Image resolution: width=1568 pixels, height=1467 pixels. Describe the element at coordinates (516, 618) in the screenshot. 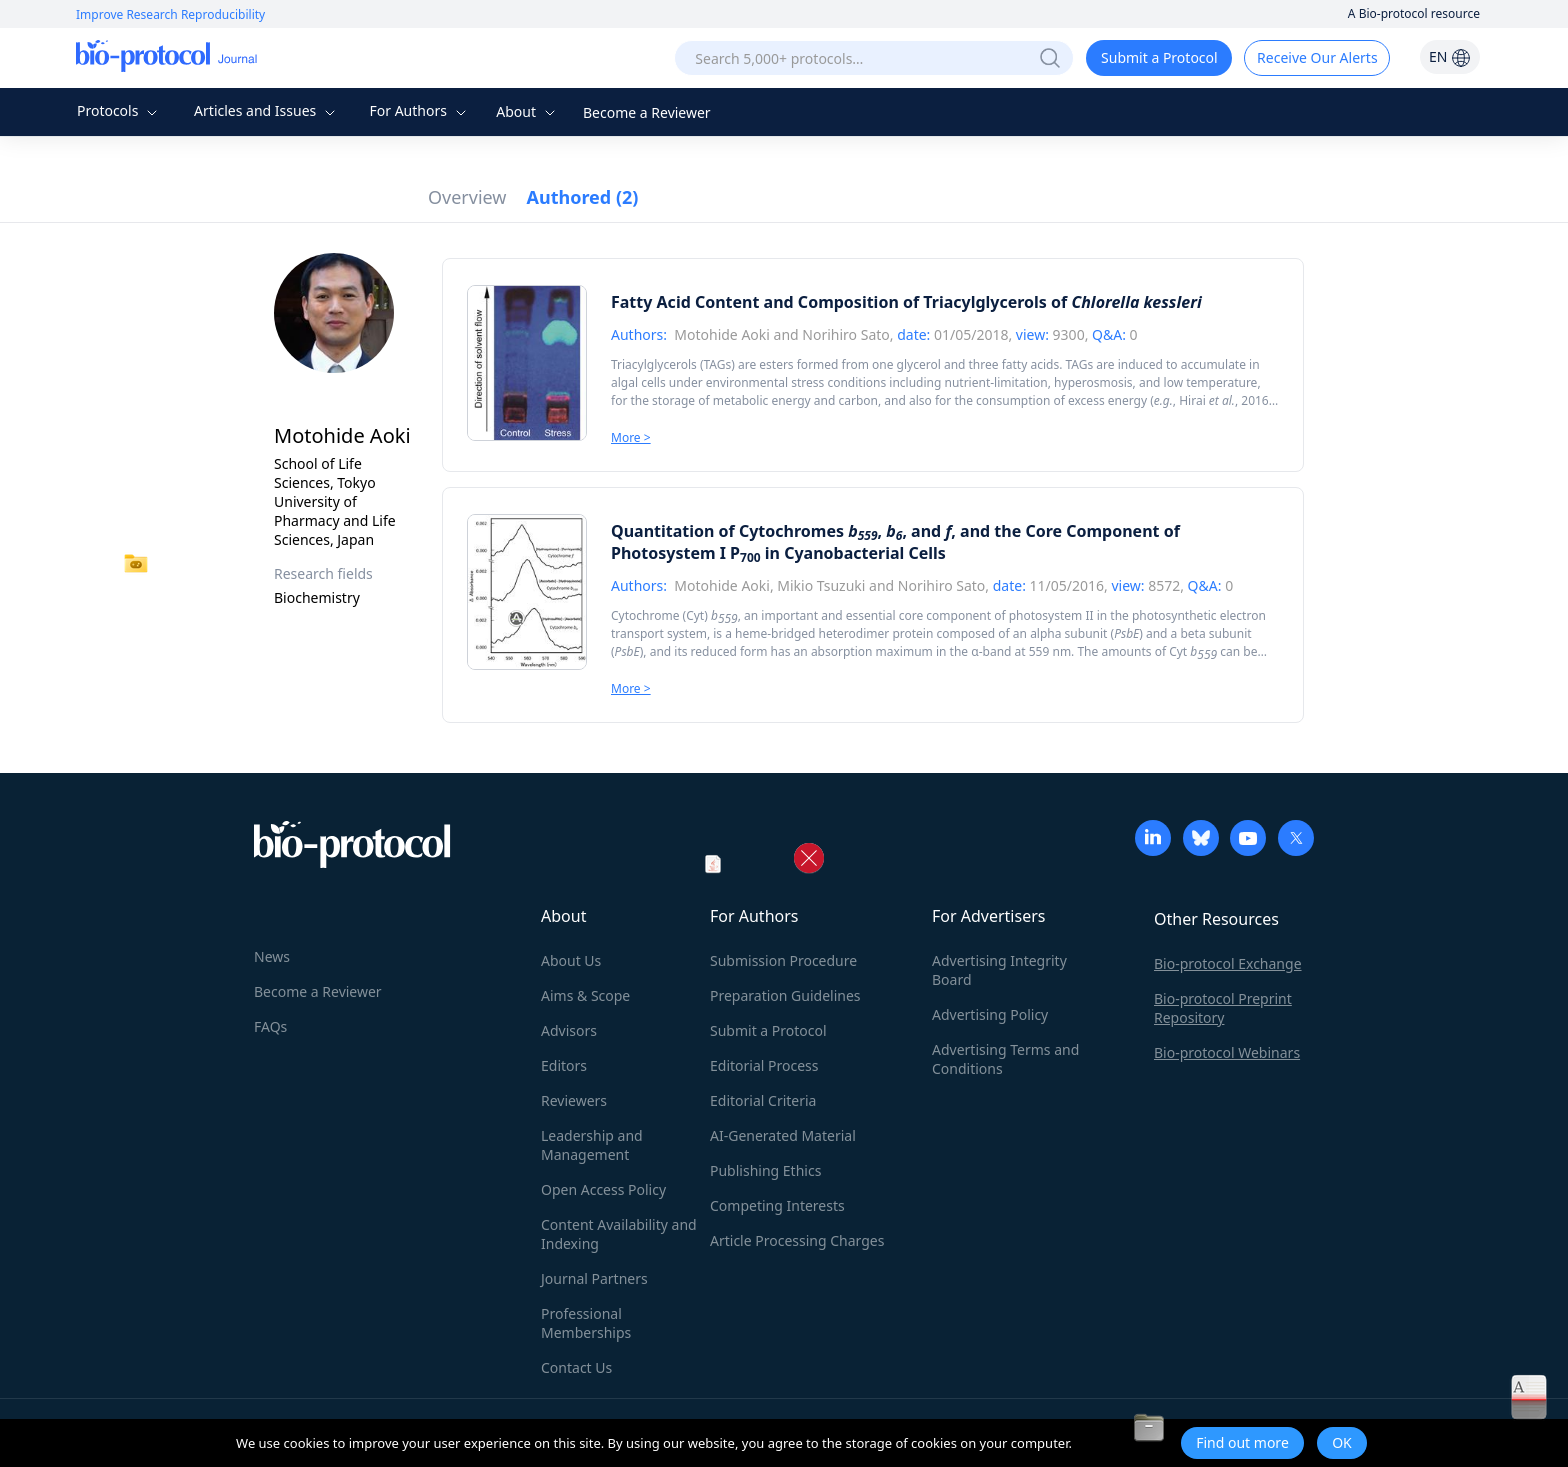

I see `check for available software updates` at that location.